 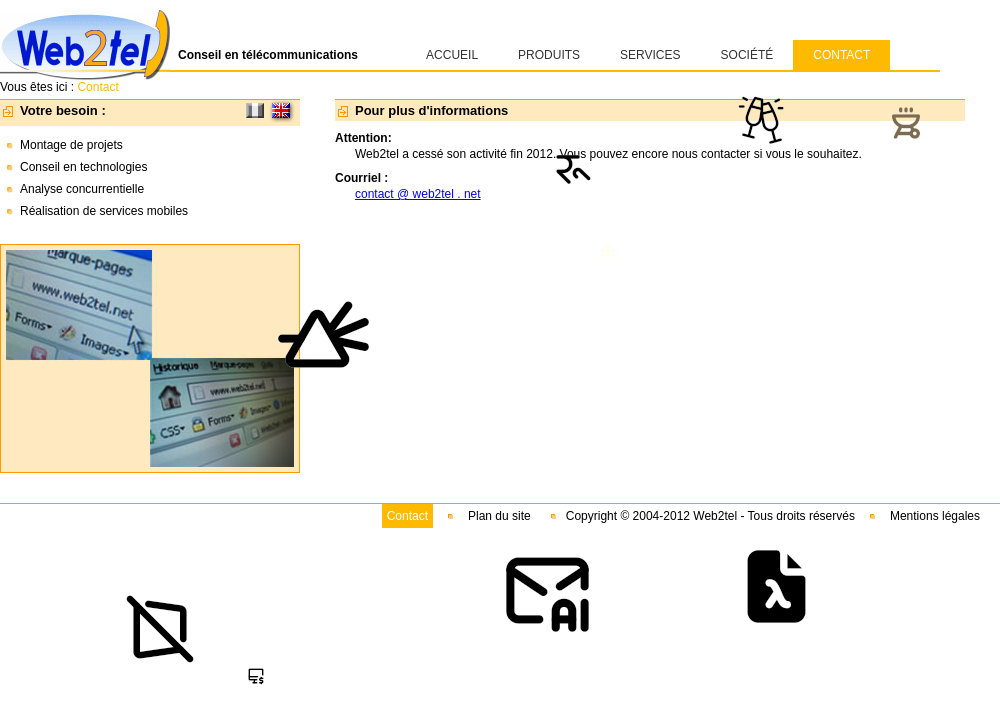 I want to click on access AI-powered email features, so click(x=547, y=590).